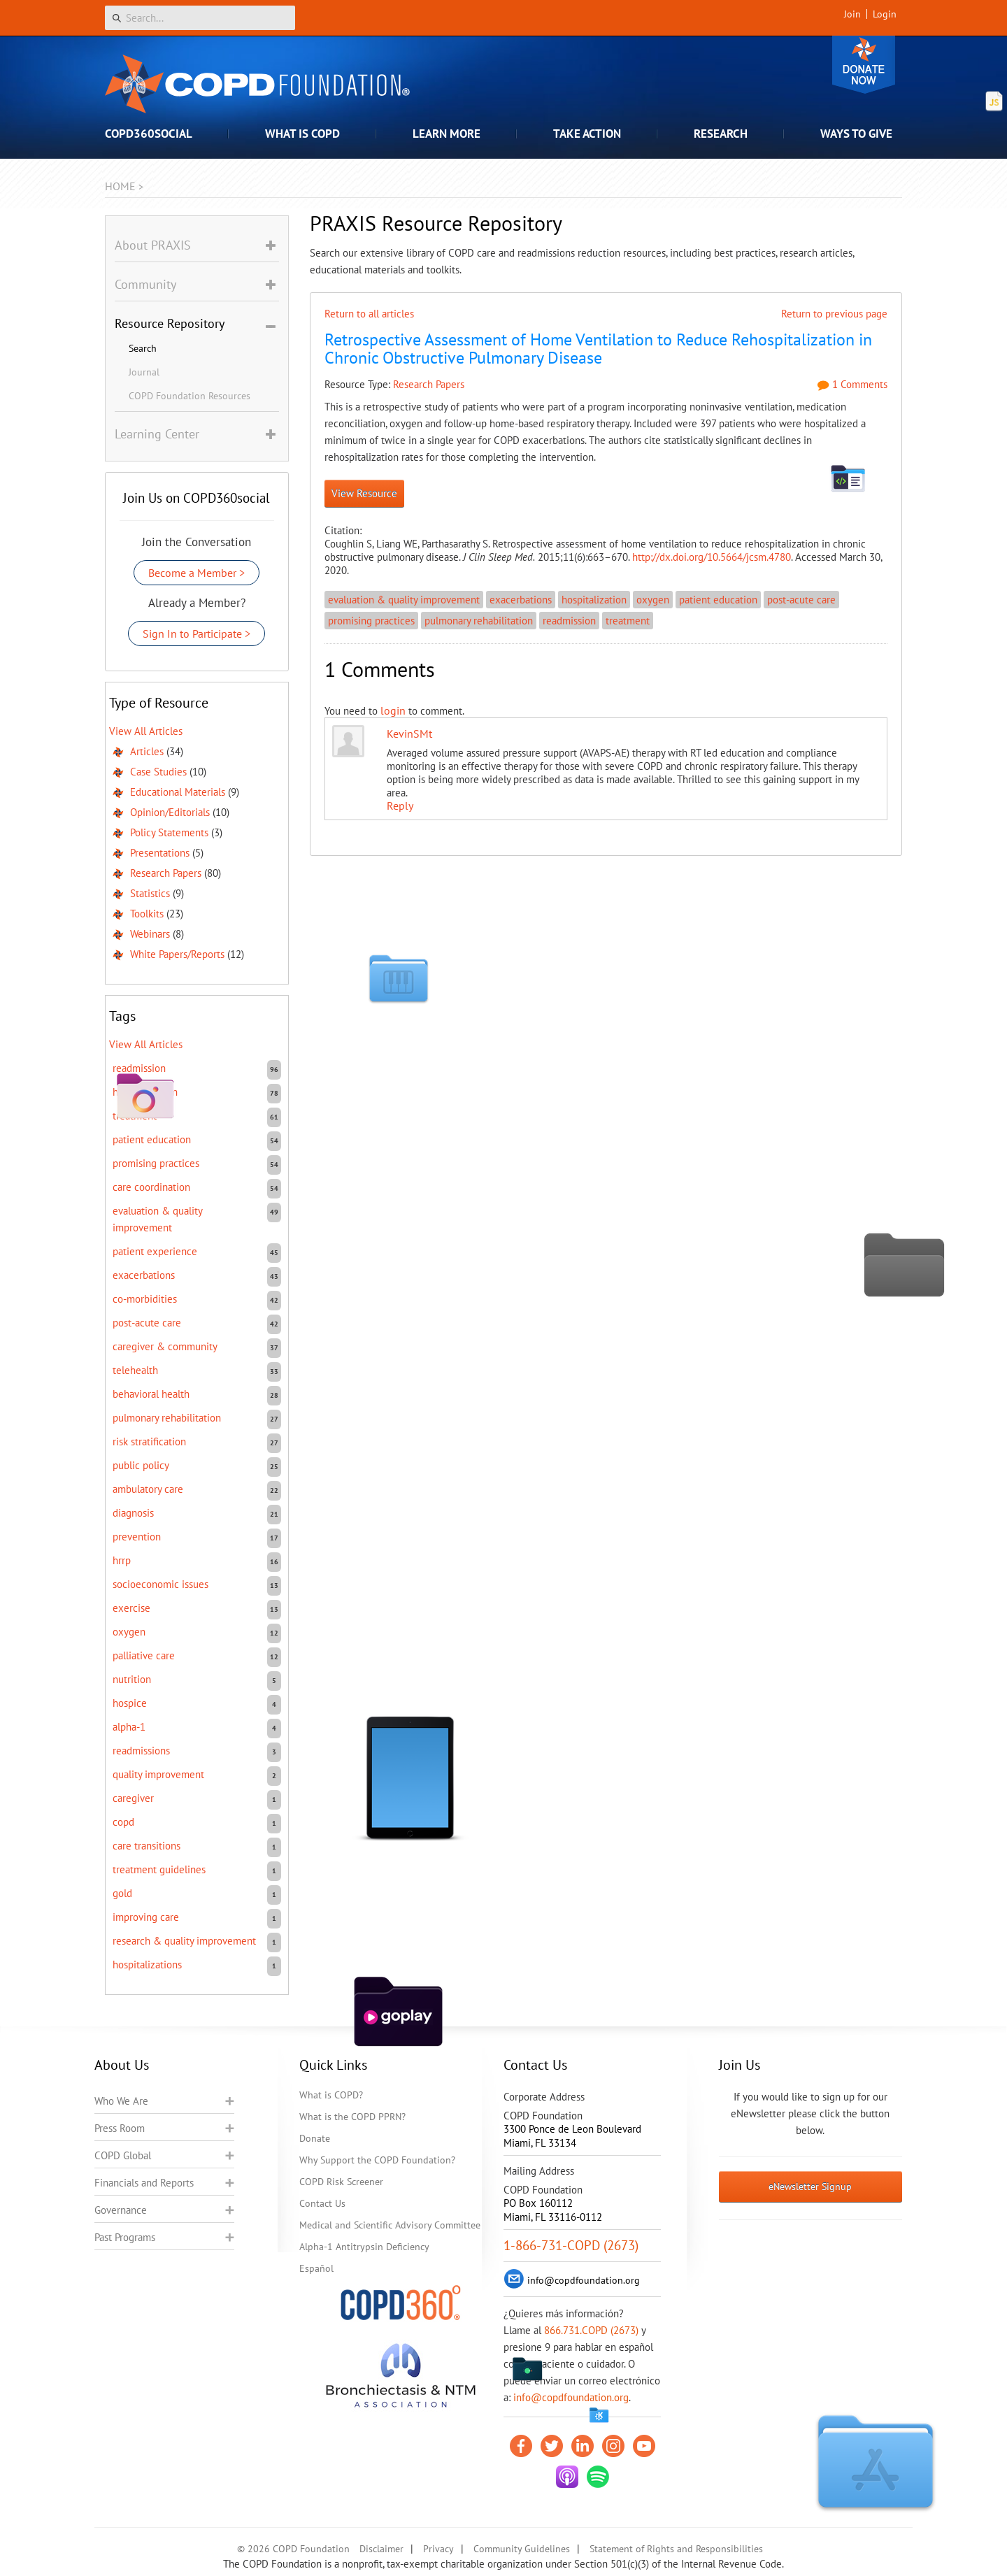 The width and height of the screenshot is (1007, 2576). Describe the element at coordinates (398, 2014) in the screenshot. I see `open folder containing goplay media files` at that location.